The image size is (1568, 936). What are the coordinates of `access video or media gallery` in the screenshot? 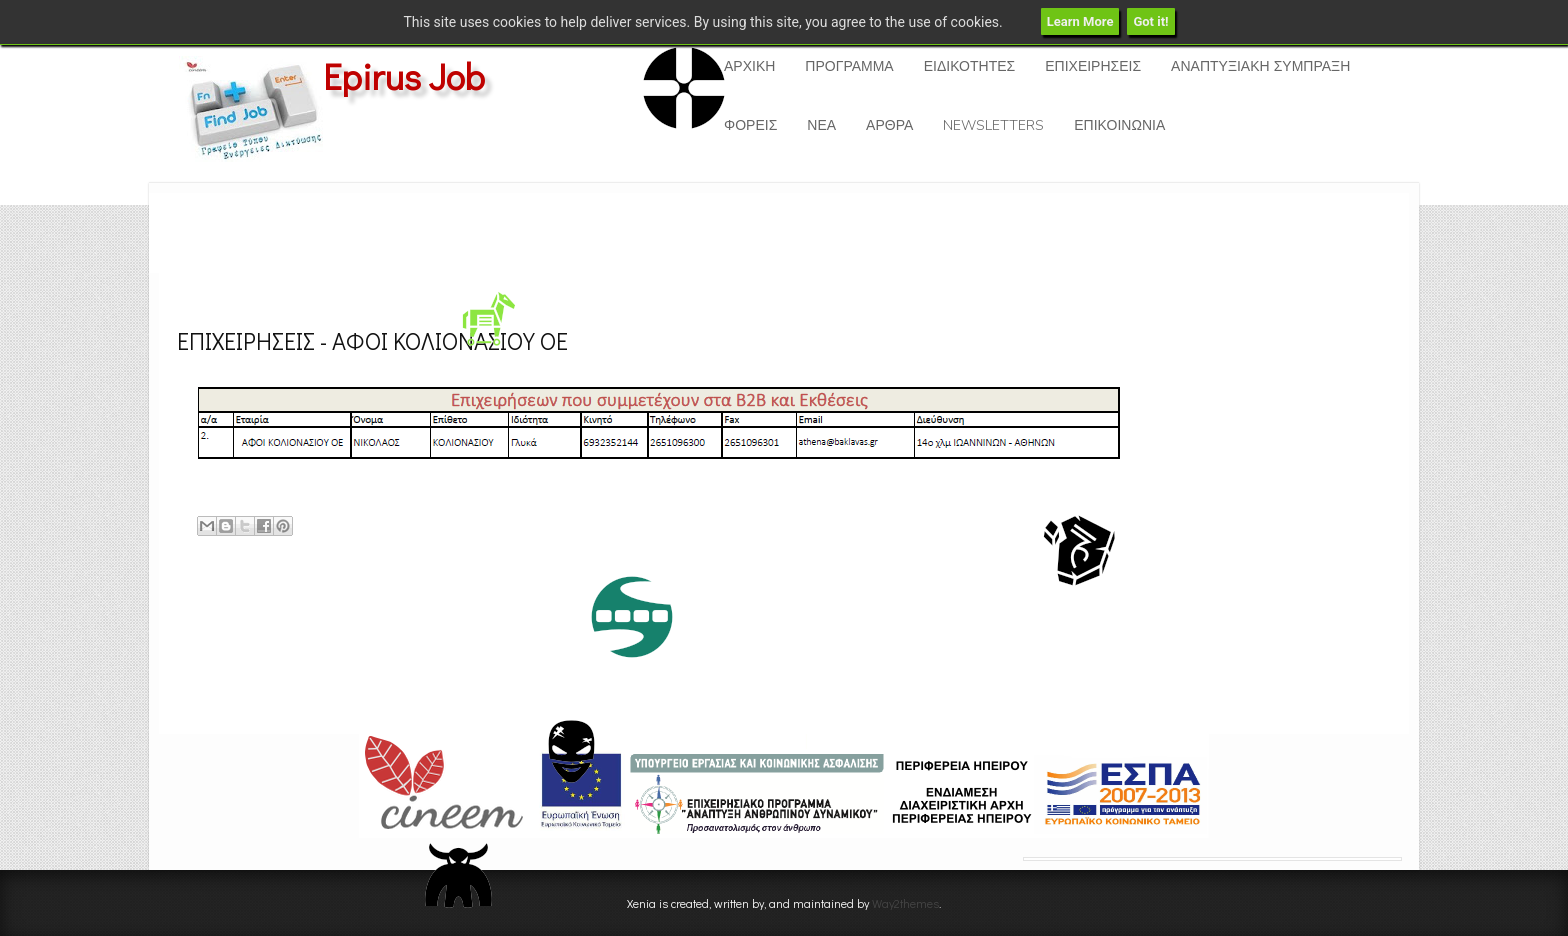 It's located at (632, 617).